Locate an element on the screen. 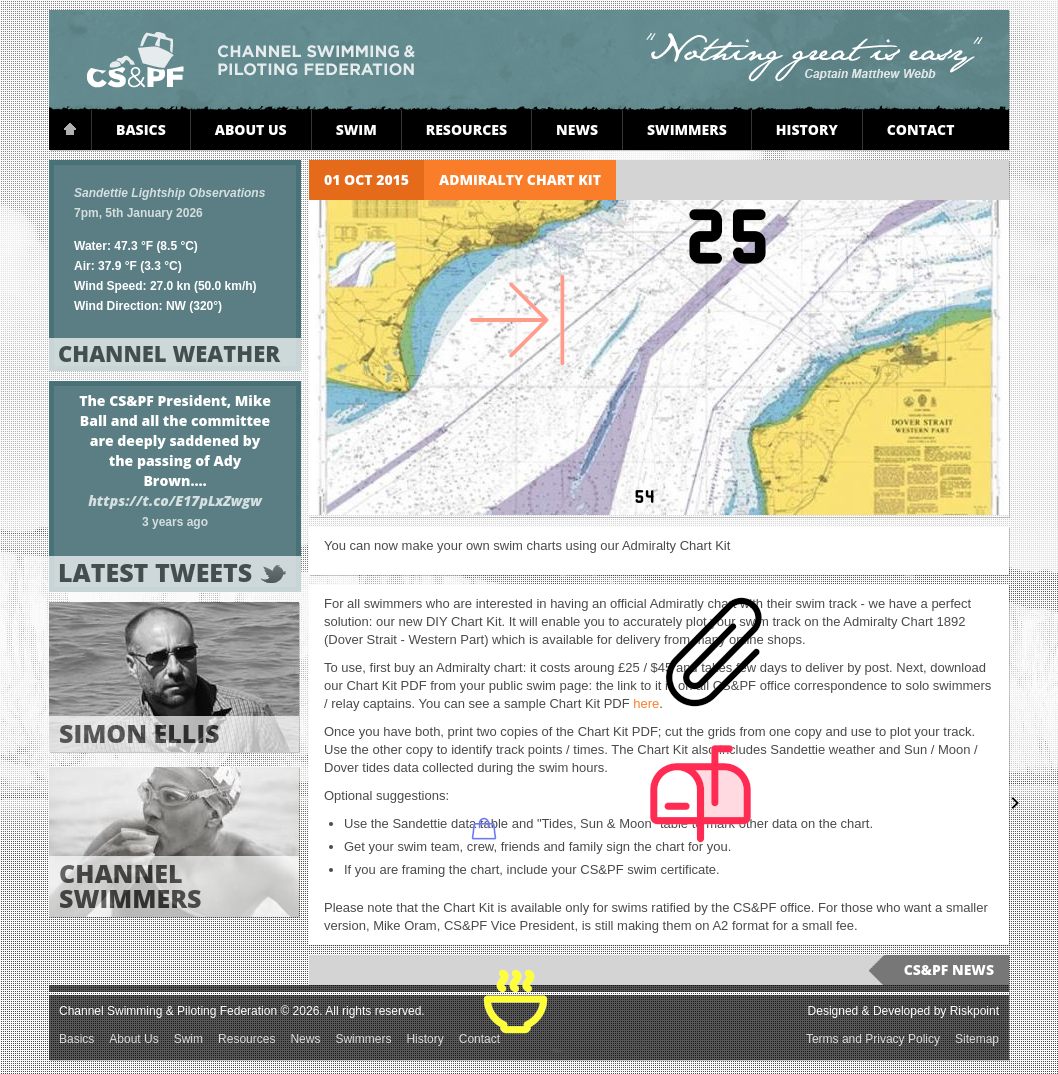  view food or dining options is located at coordinates (515, 1001).